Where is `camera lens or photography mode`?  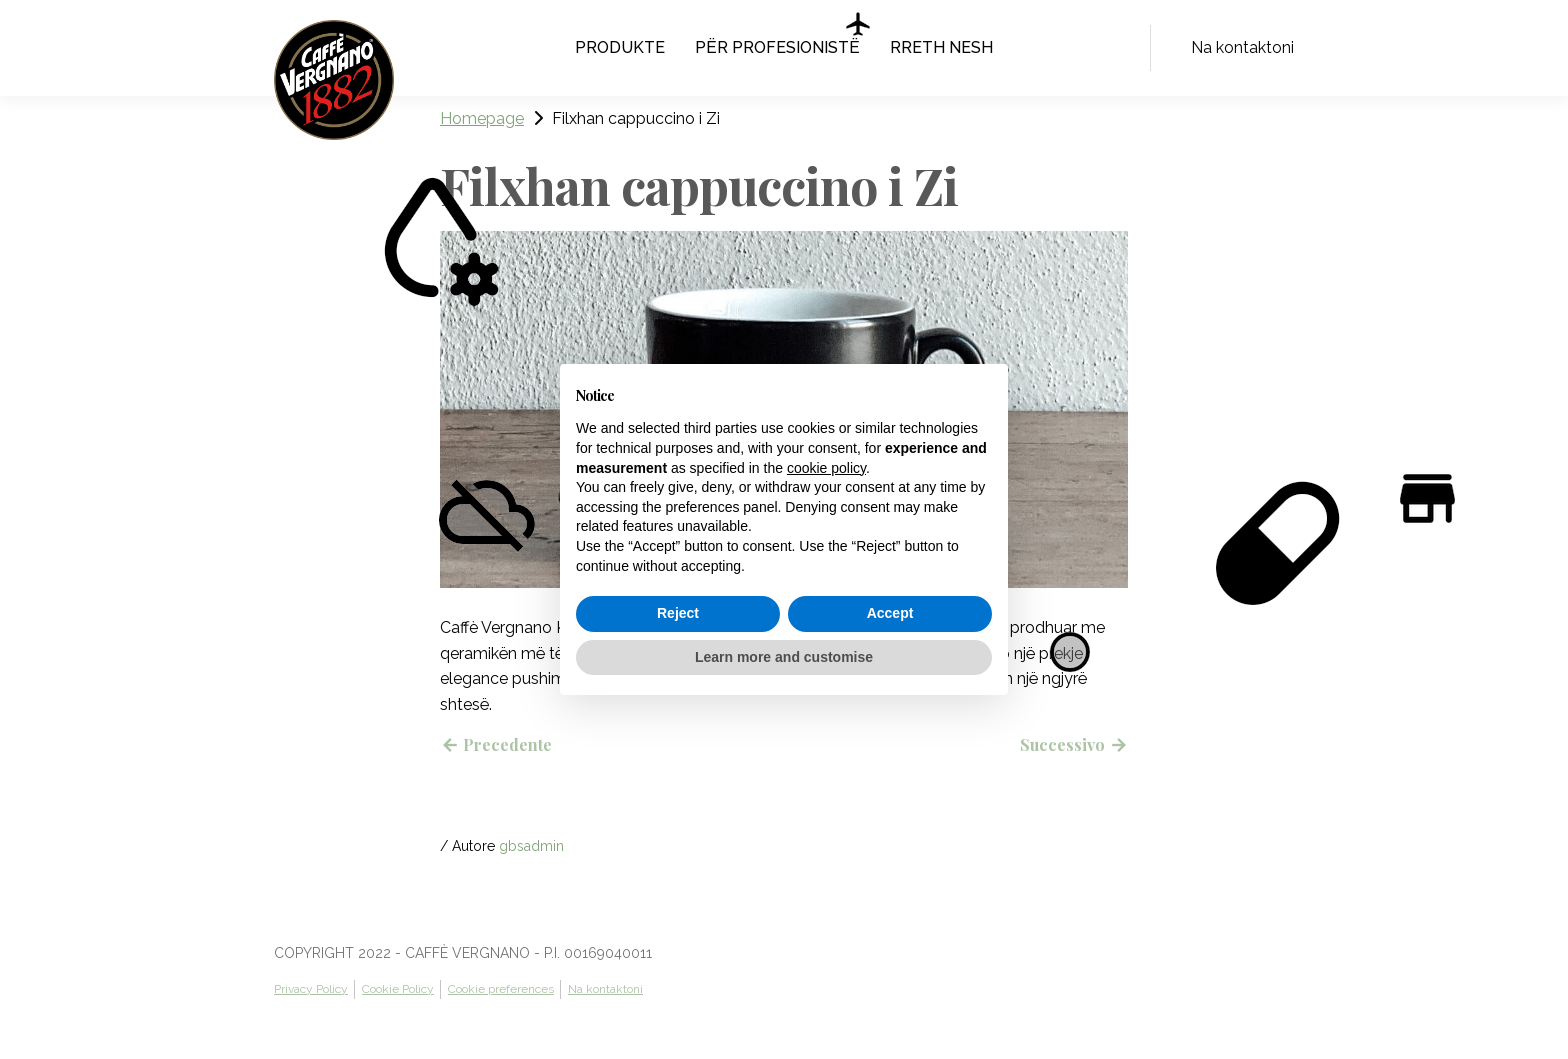 camera lens or photography mode is located at coordinates (1070, 652).